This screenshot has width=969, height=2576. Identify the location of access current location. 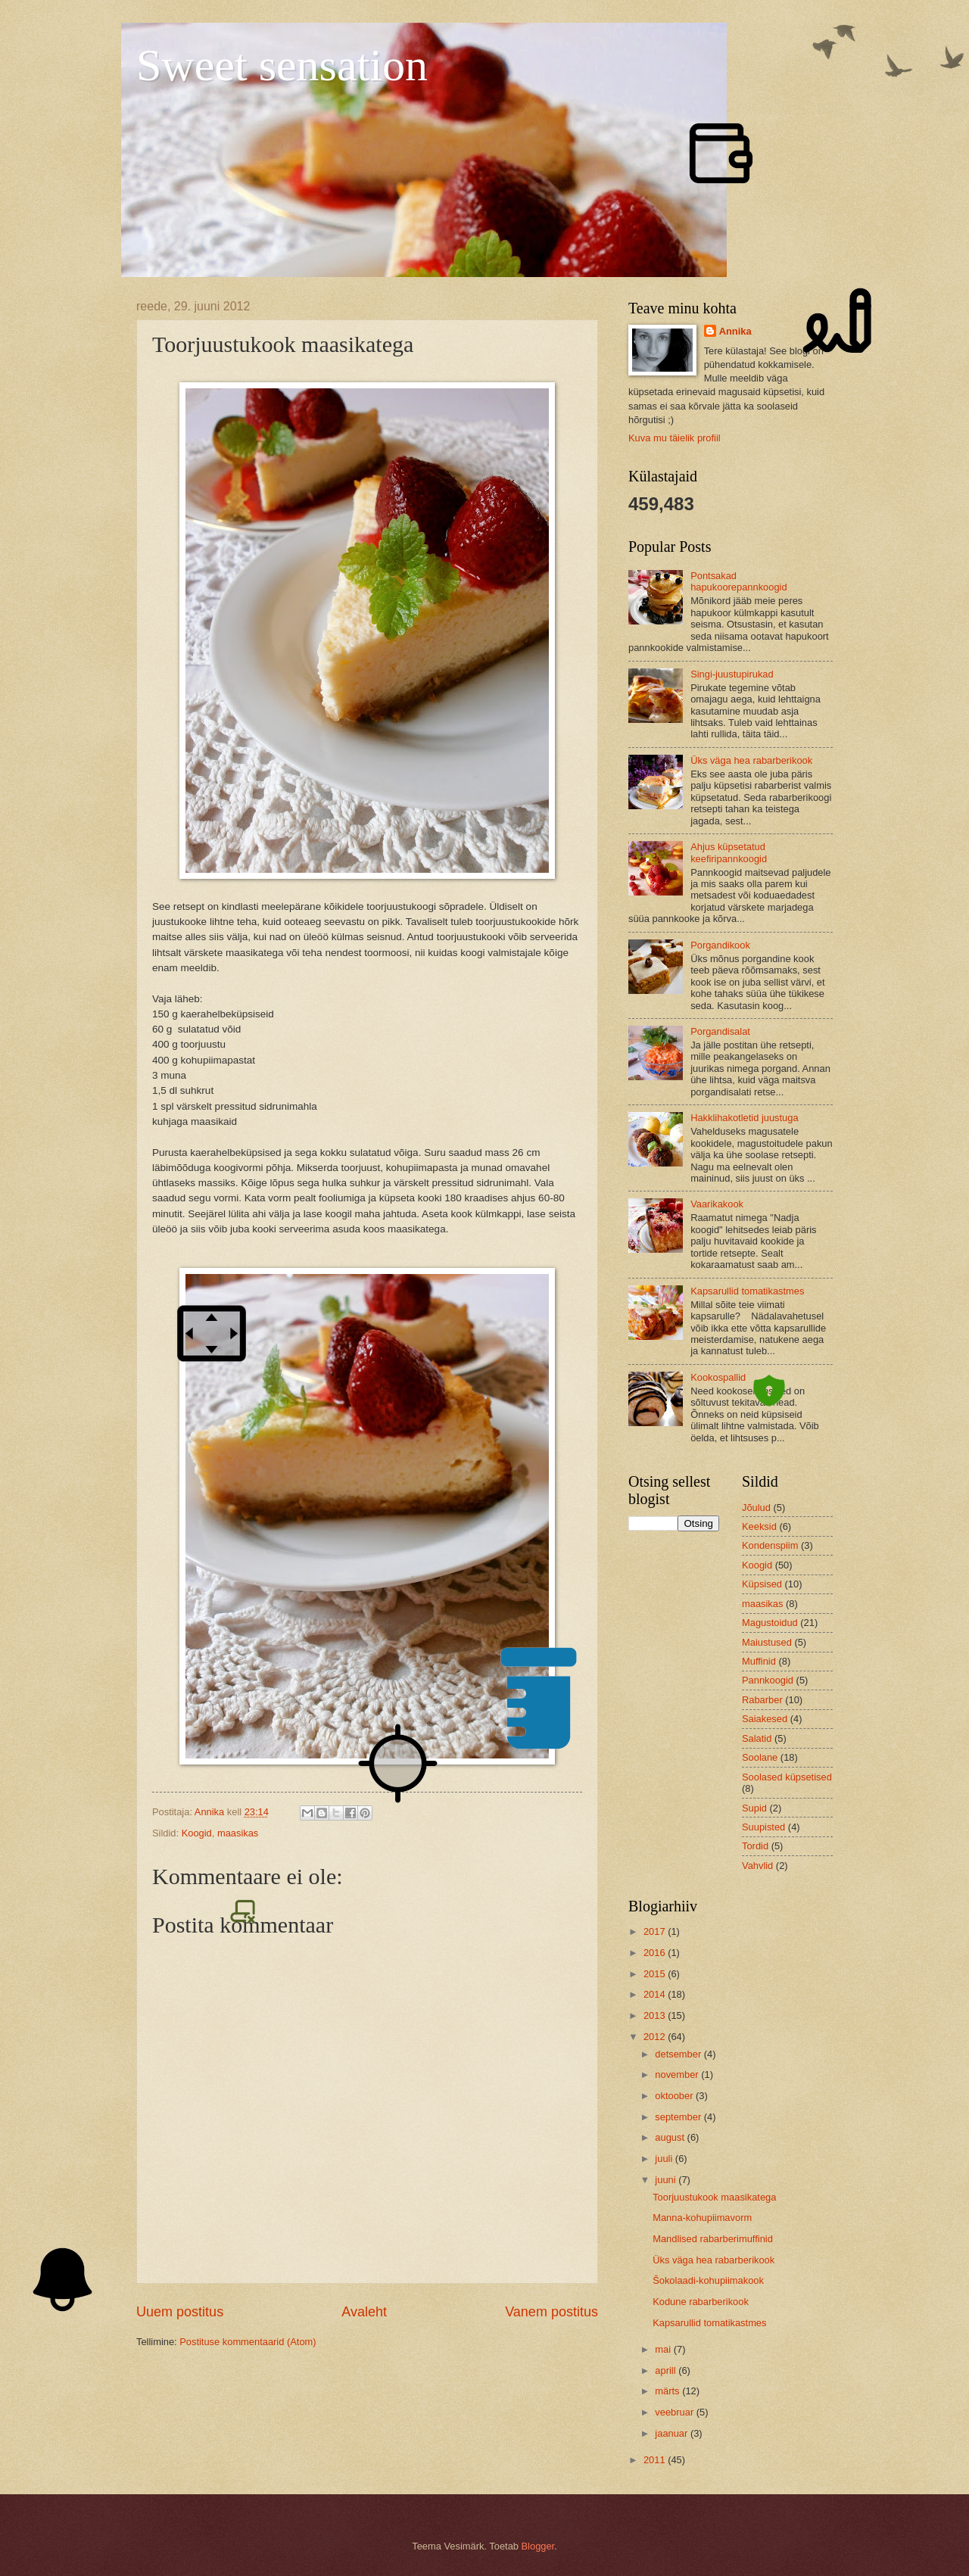
(397, 1763).